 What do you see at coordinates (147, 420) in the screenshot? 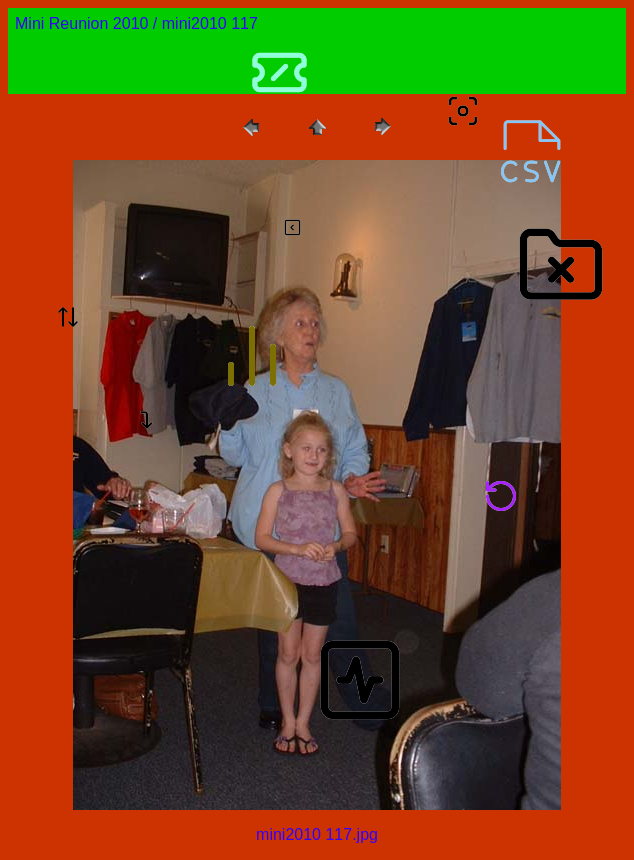
I see `move item down in a list` at bounding box center [147, 420].